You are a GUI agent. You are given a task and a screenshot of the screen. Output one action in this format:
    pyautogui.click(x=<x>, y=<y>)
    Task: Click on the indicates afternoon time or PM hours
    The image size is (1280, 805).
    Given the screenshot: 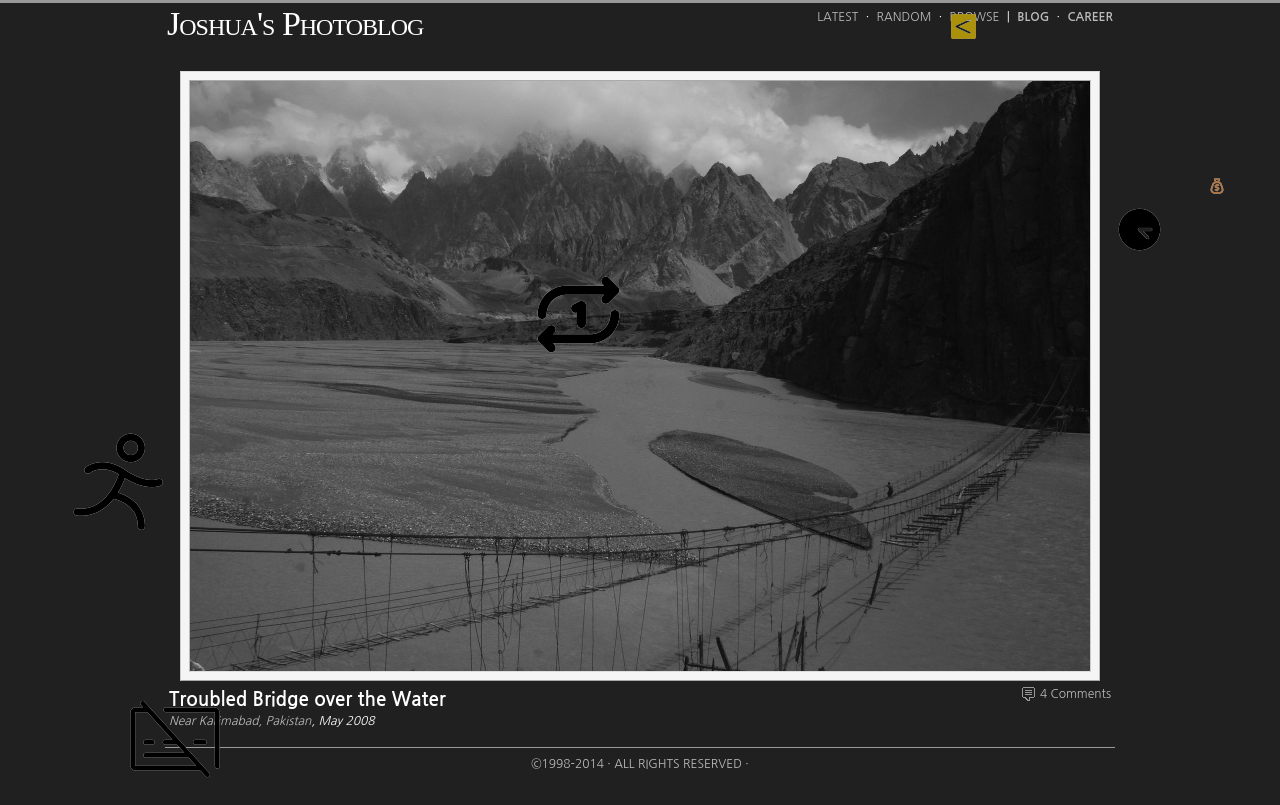 What is the action you would take?
    pyautogui.click(x=1139, y=229)
    